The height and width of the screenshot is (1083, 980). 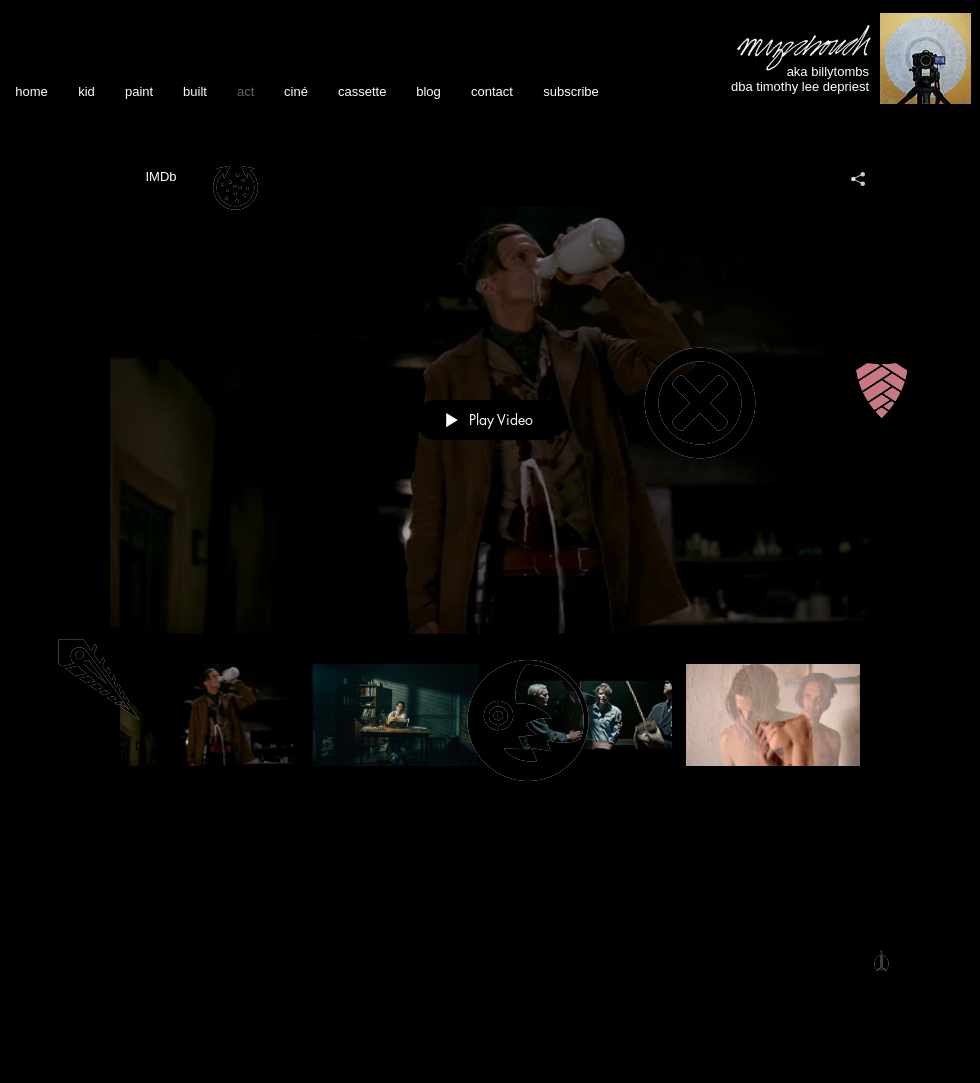 I want to click on activate drilling or boring tool, so click(x=98, y=679).